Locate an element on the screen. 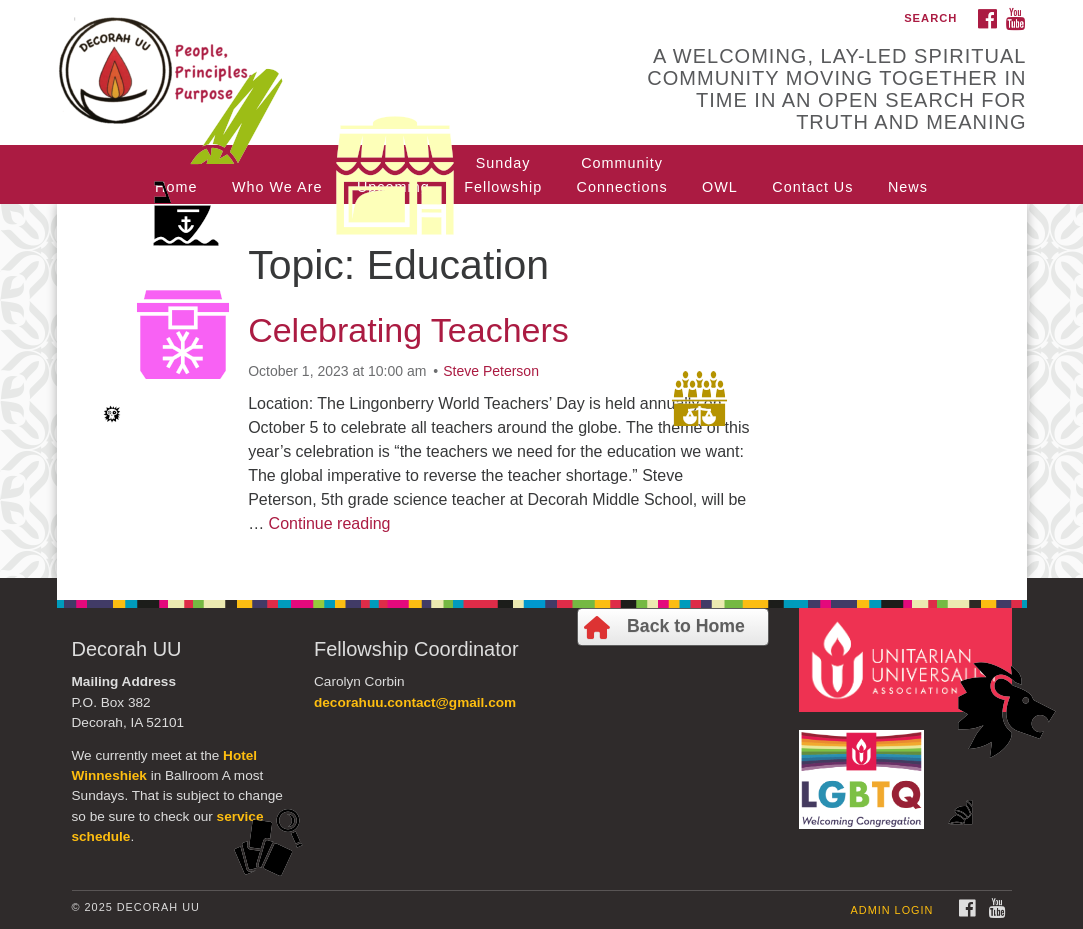 This screenshot has width=1083, height=929. select armor or scale pattern for character customization is located at coordinates (960, 812).